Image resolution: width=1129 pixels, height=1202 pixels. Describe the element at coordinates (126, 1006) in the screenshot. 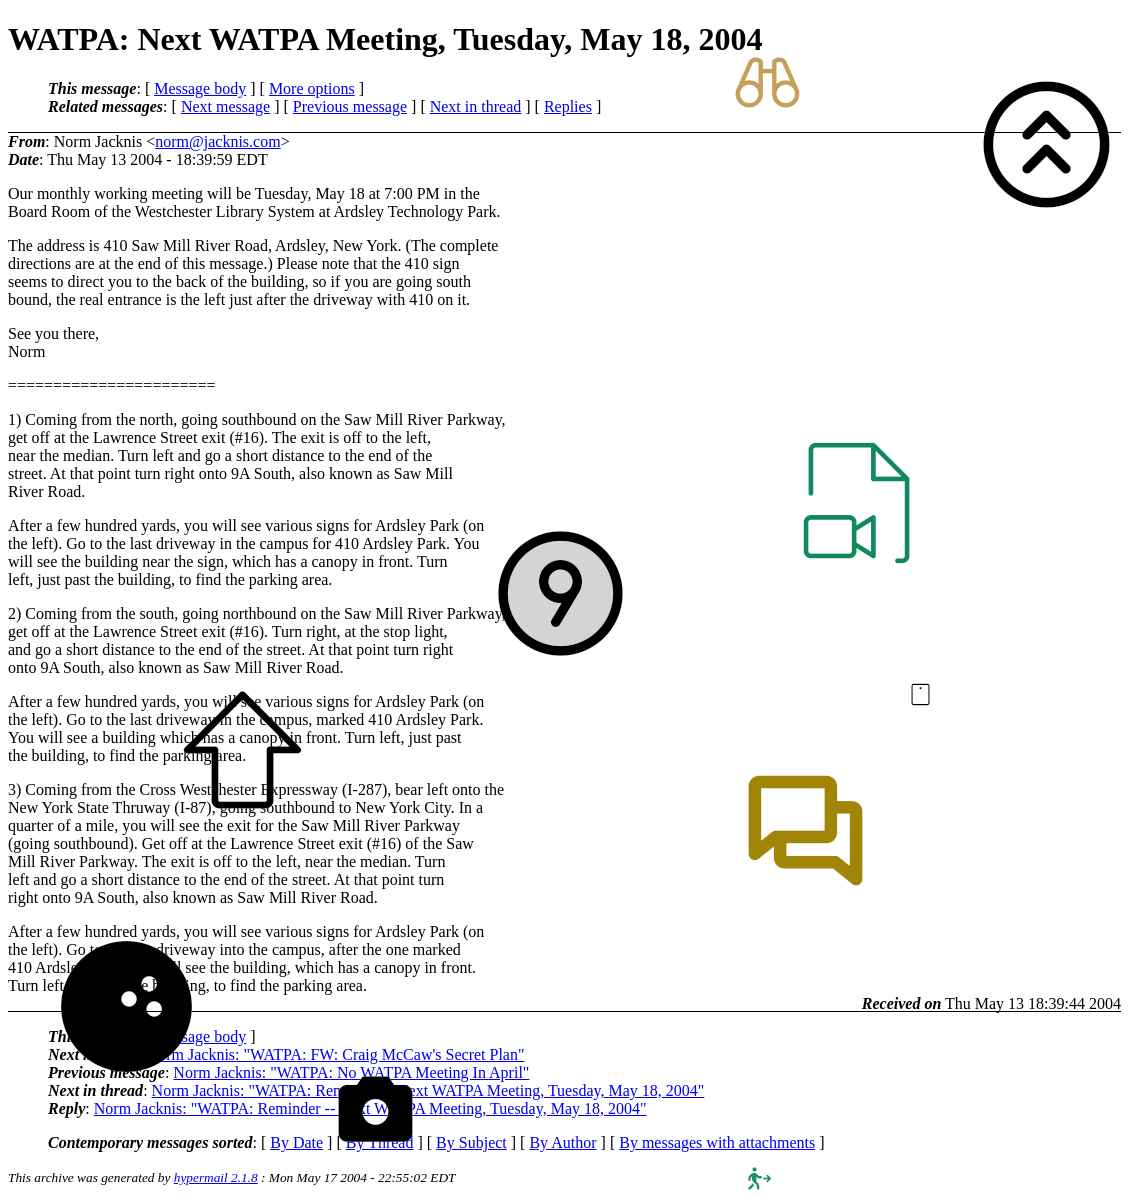

I see `access bowling or sports games` at that location.